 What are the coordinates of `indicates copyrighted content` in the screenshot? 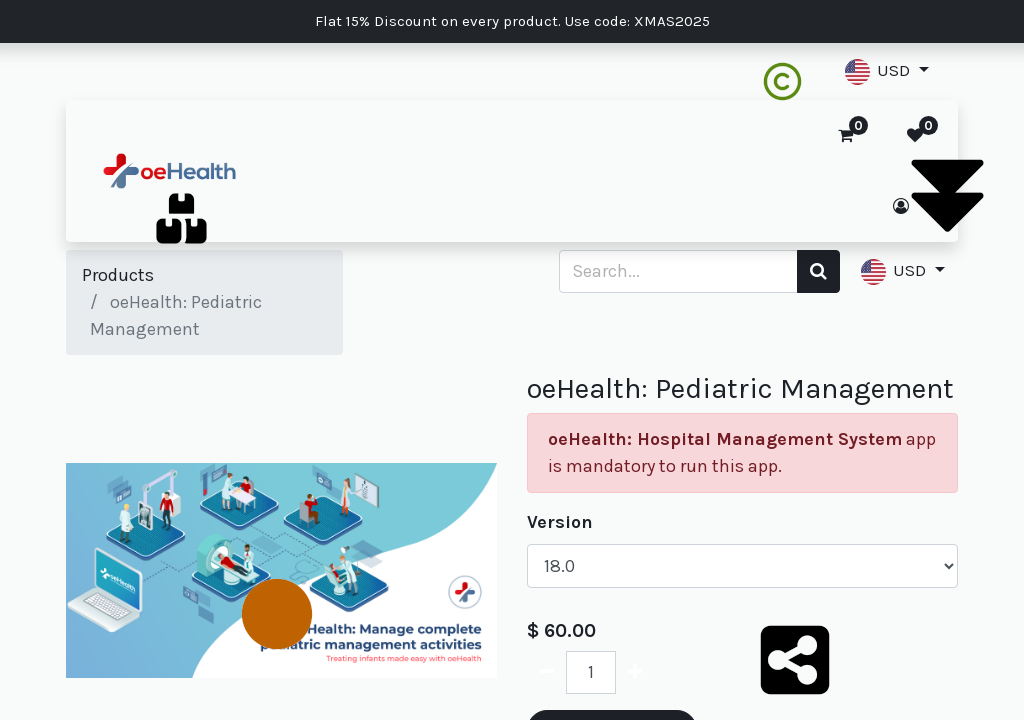 It's located at (782, 81).